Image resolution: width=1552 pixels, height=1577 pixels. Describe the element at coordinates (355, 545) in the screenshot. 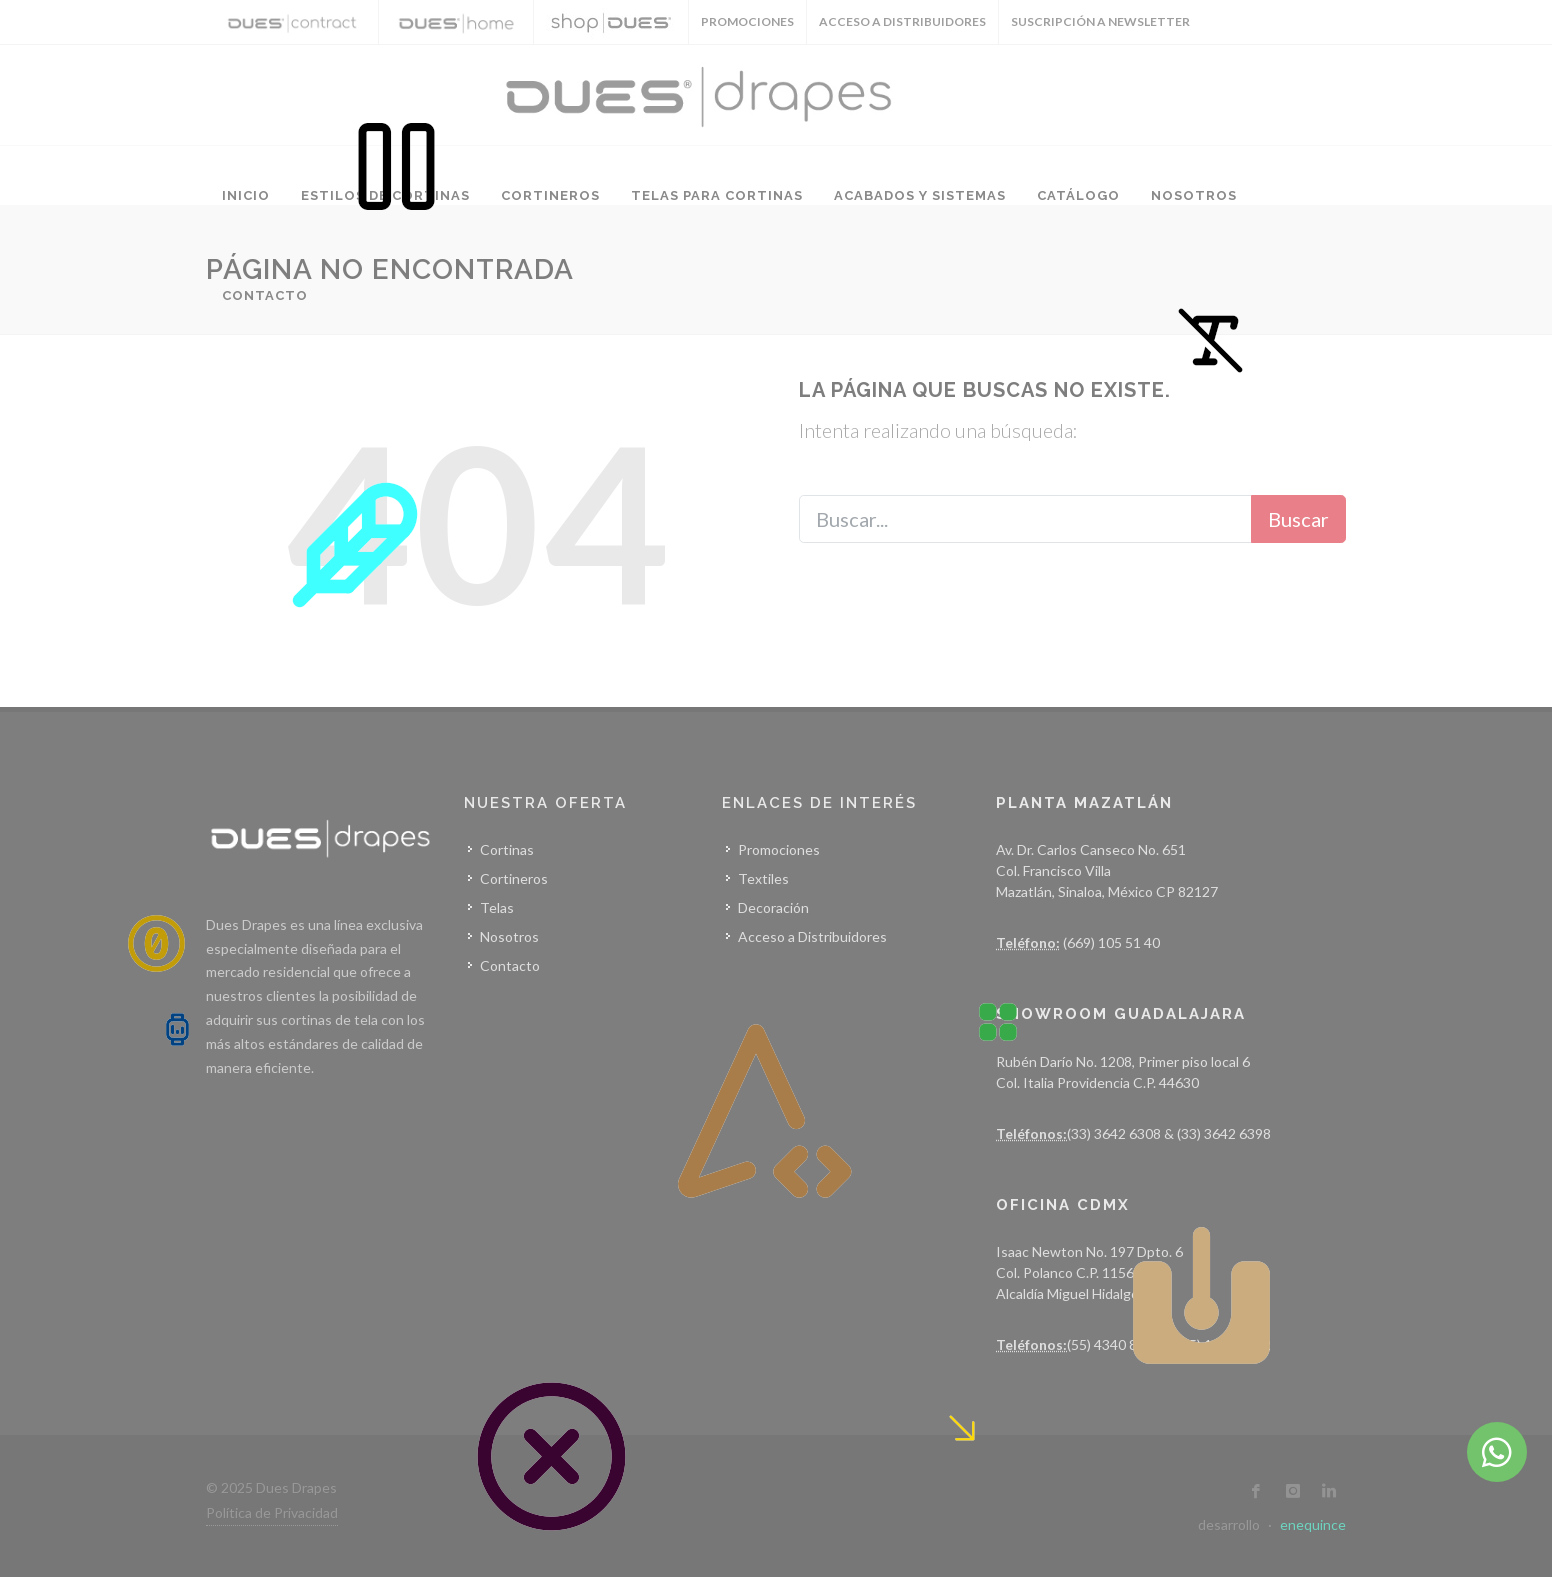

I see `compose a new message or note` at that location.